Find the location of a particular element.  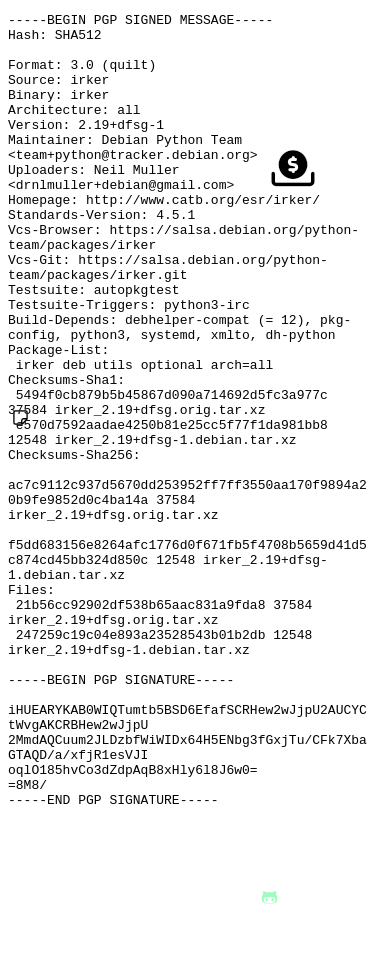

make a donation is located at coordinates (293, 167).